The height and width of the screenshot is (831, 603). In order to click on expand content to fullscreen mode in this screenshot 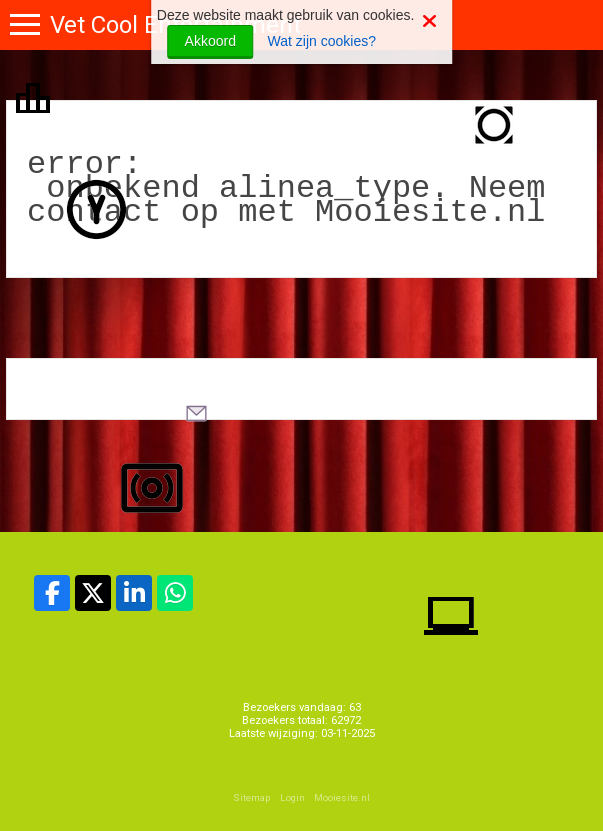, I will do `click(494, 125)`.